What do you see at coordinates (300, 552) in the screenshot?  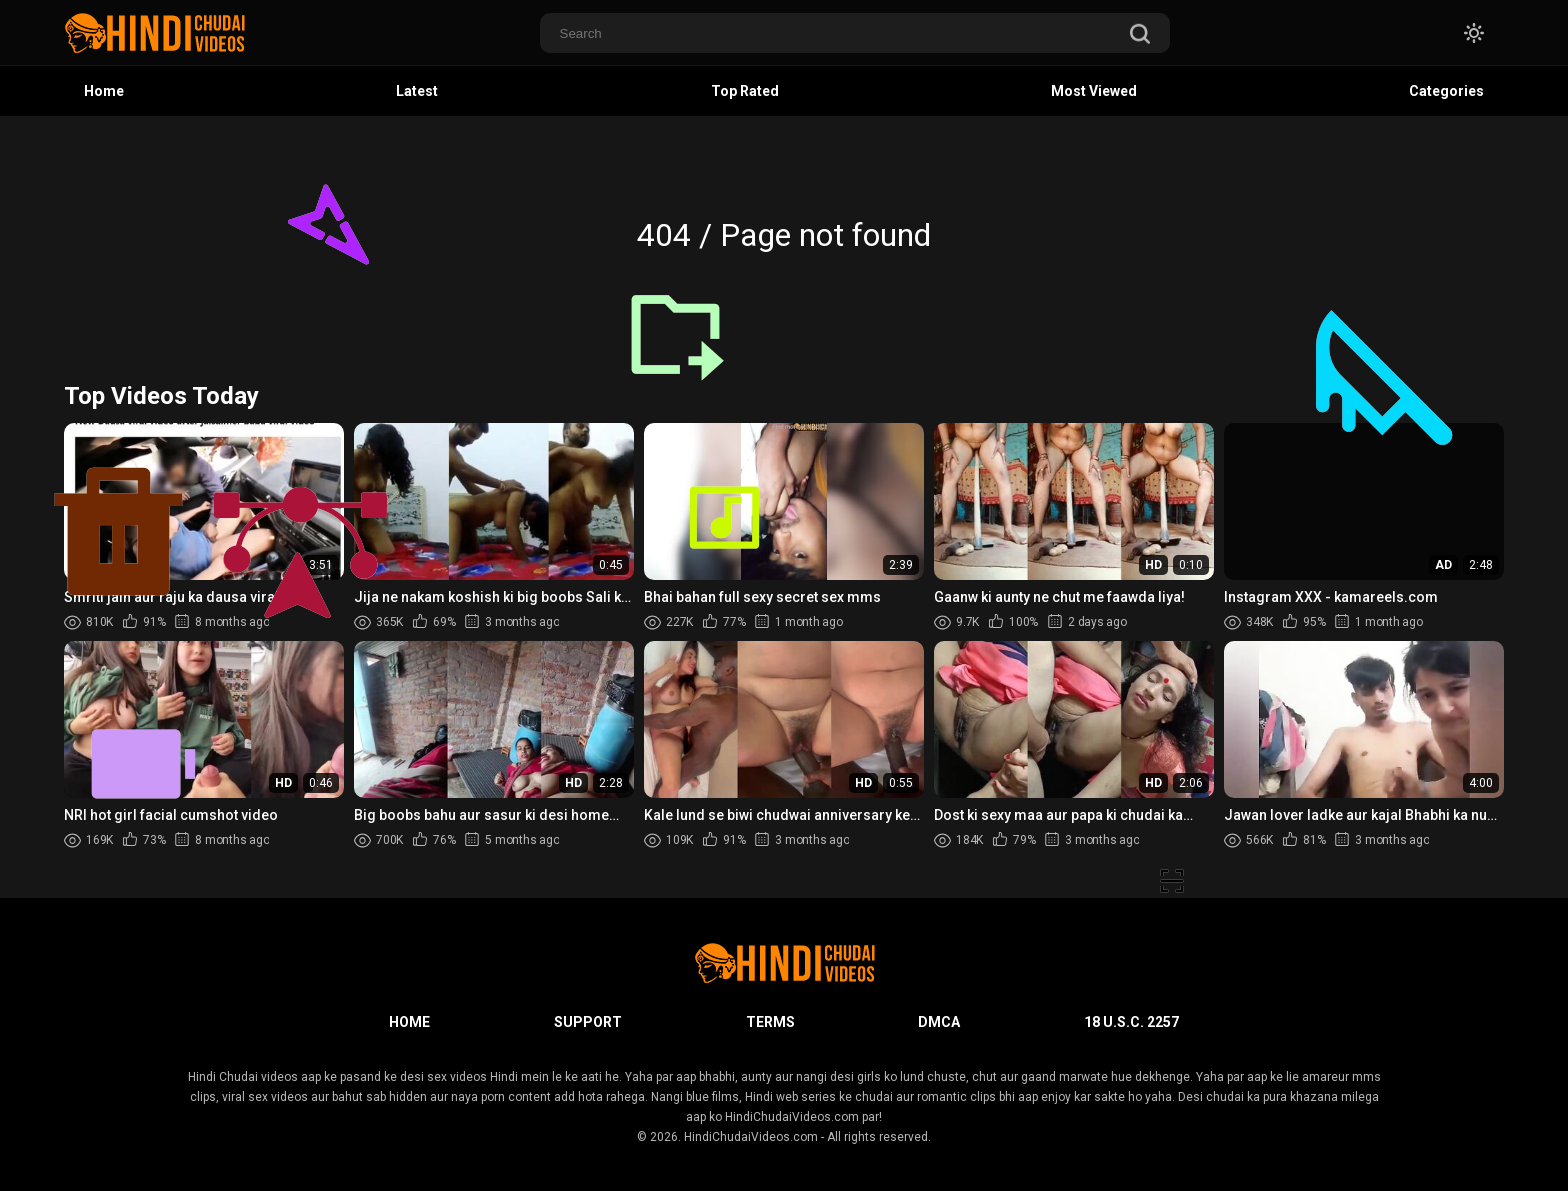 I see `SVGtrace logo` at bounding box center [300, 552].